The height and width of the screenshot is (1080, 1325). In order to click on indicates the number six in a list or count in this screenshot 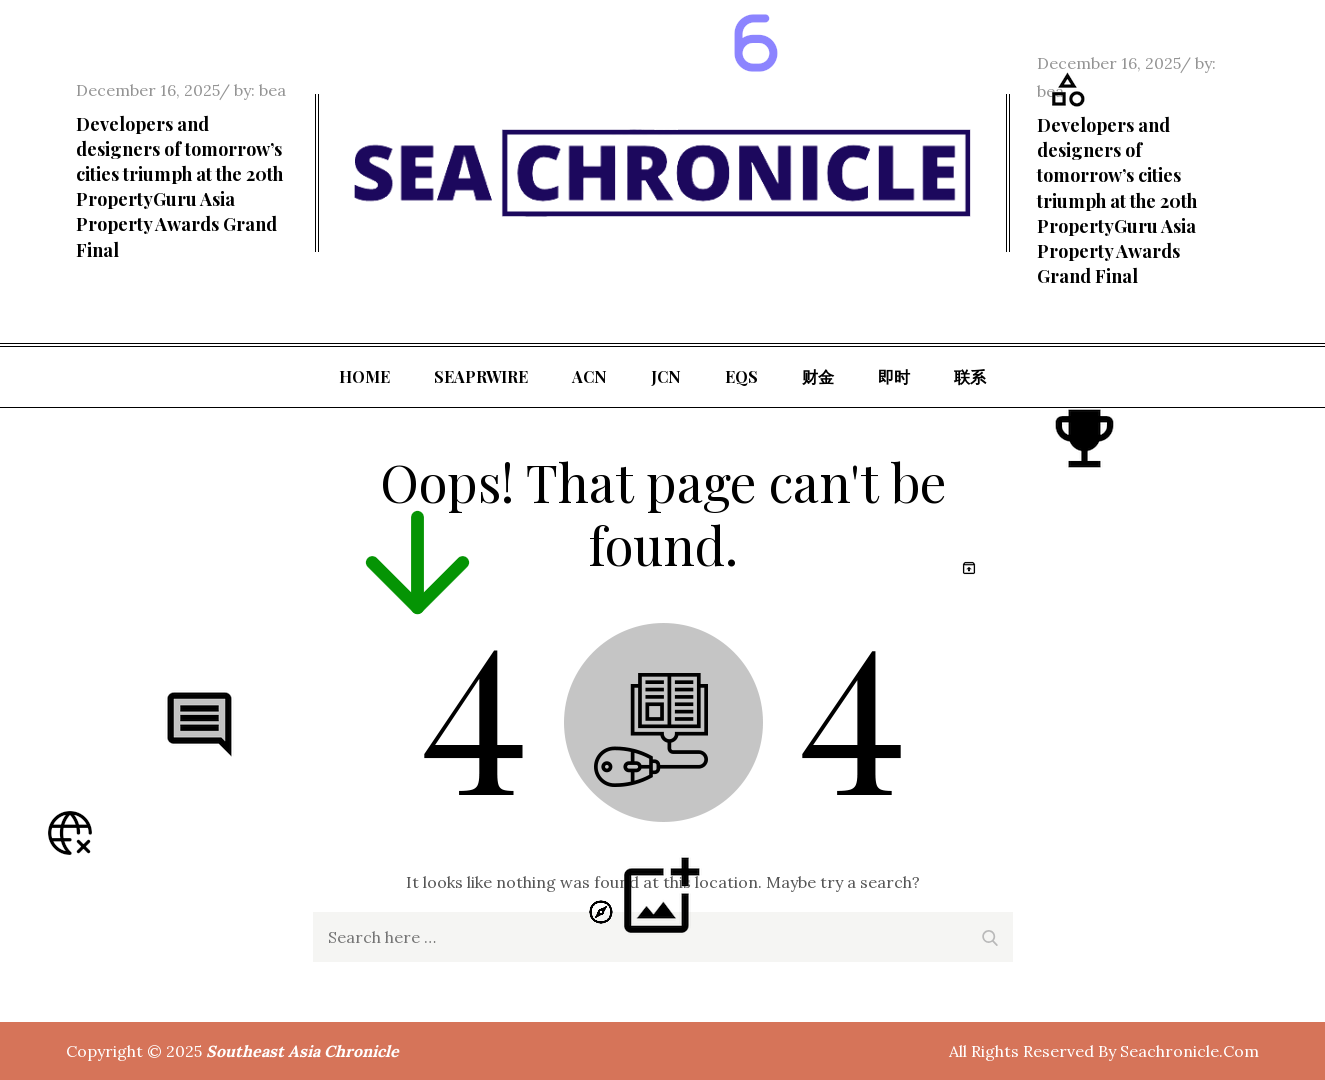, I will do `click(757, 43)`.